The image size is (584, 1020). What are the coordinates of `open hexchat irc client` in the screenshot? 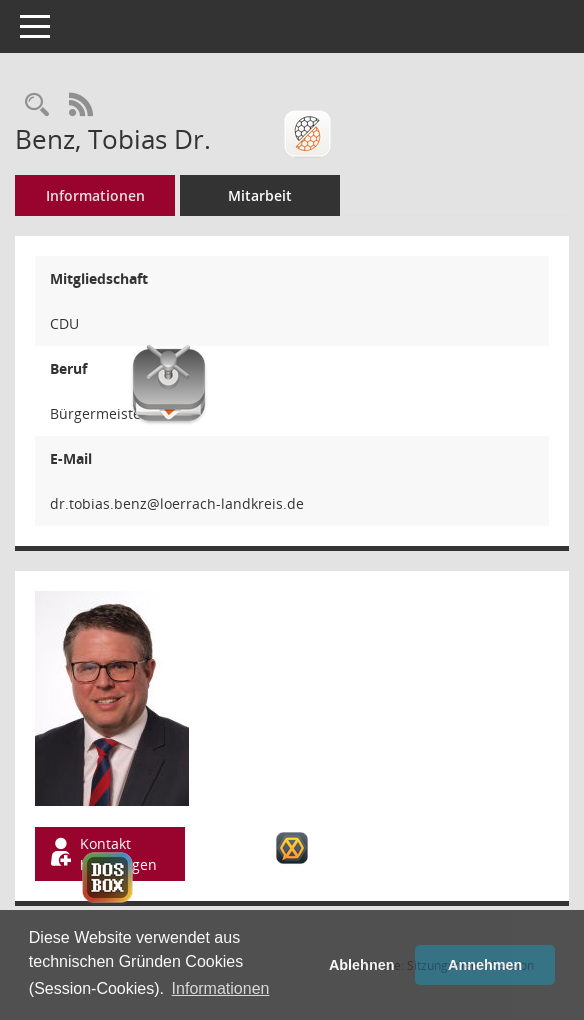 It's located at (292, 848).